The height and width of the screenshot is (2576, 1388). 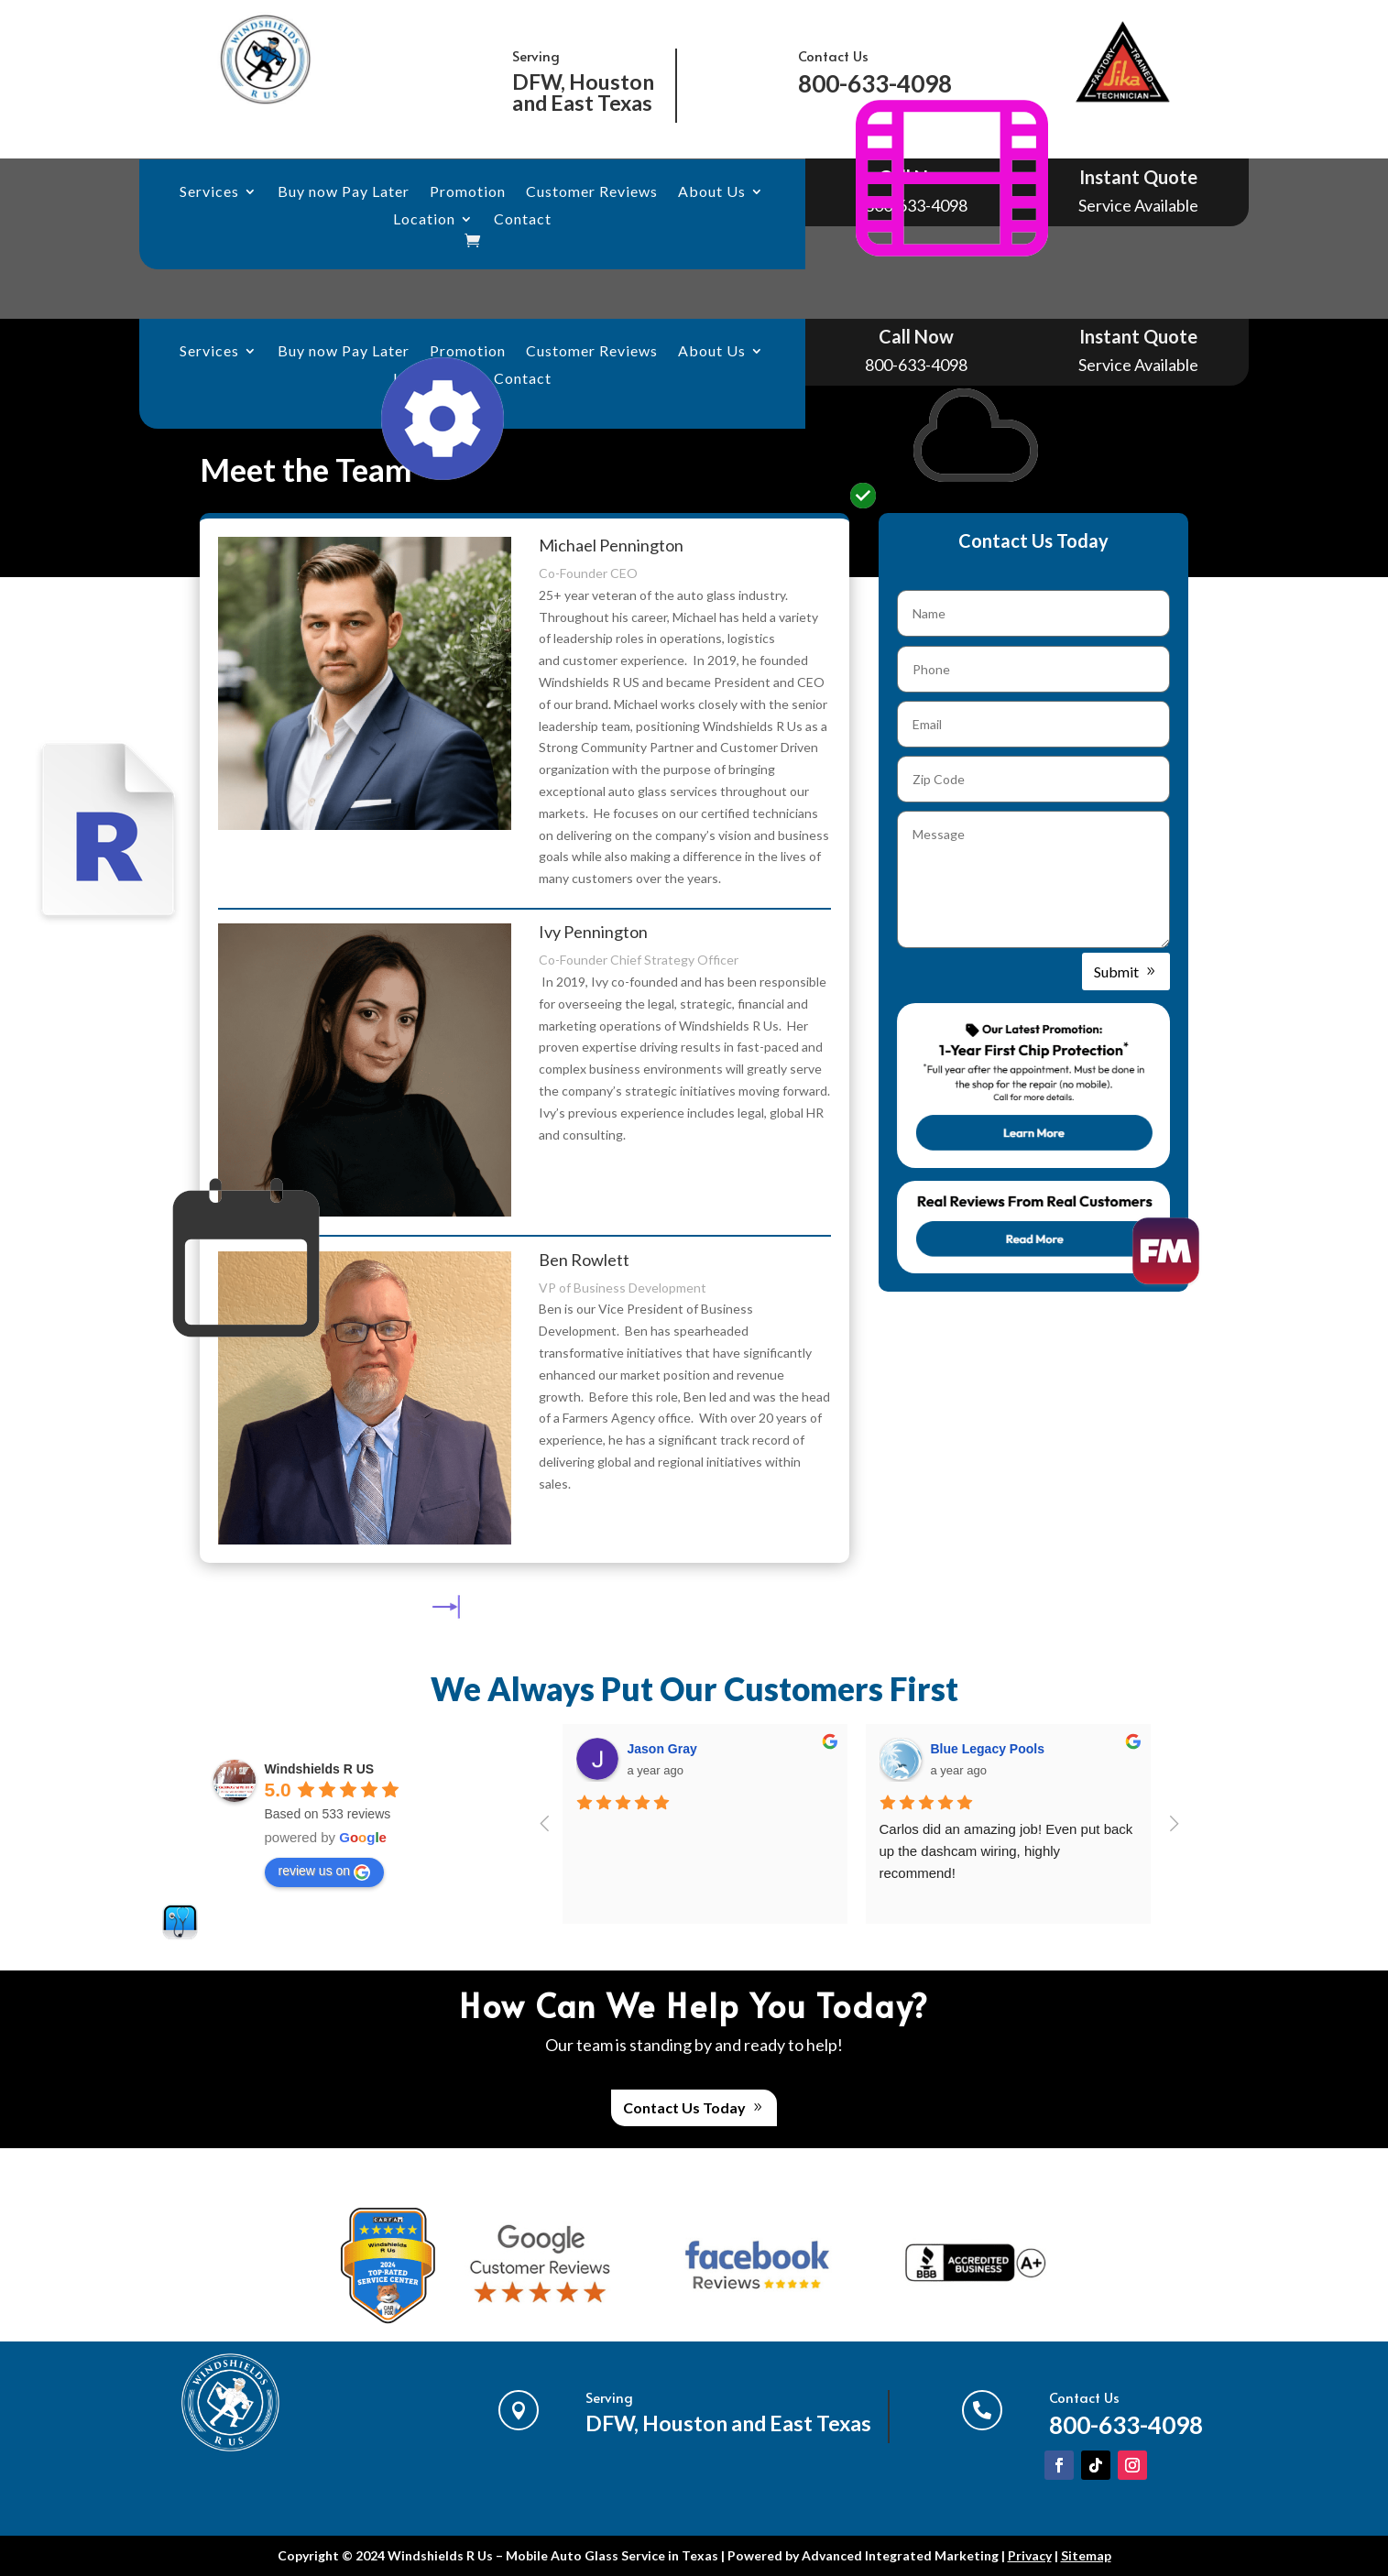 What do you see at coordinates (246, 1263) in the screenshot?
I see `open calendar app` at bounding box center [246, 1263].